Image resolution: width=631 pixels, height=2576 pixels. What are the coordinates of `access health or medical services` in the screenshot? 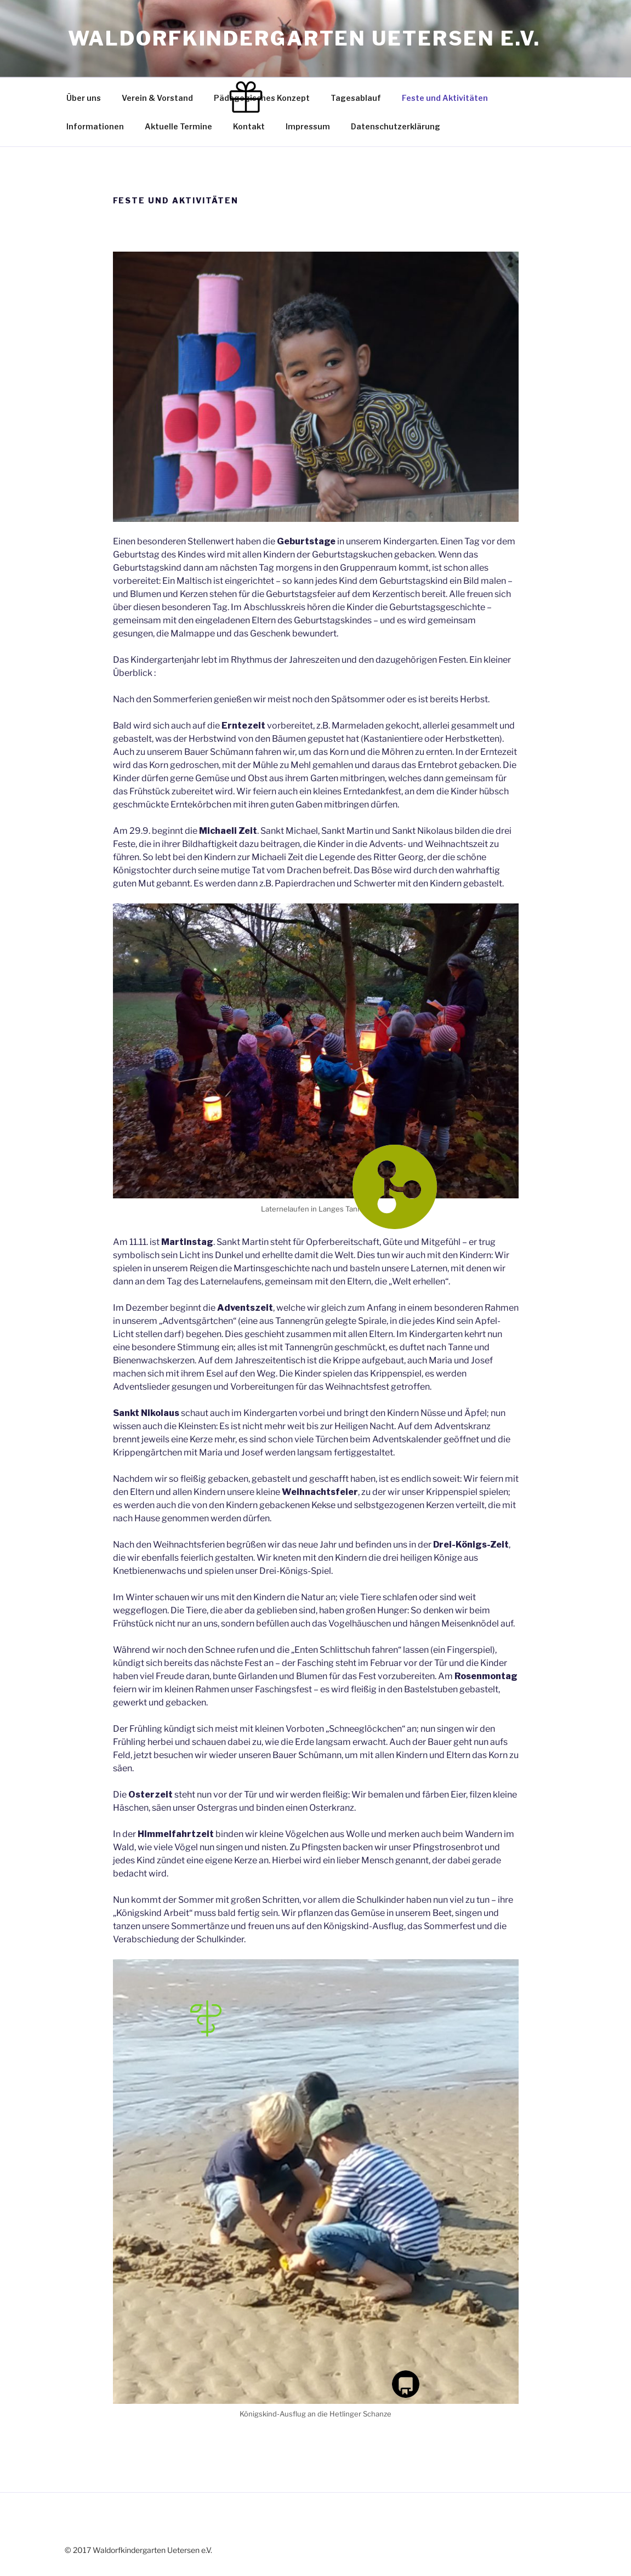 It's located at (207, 2018).